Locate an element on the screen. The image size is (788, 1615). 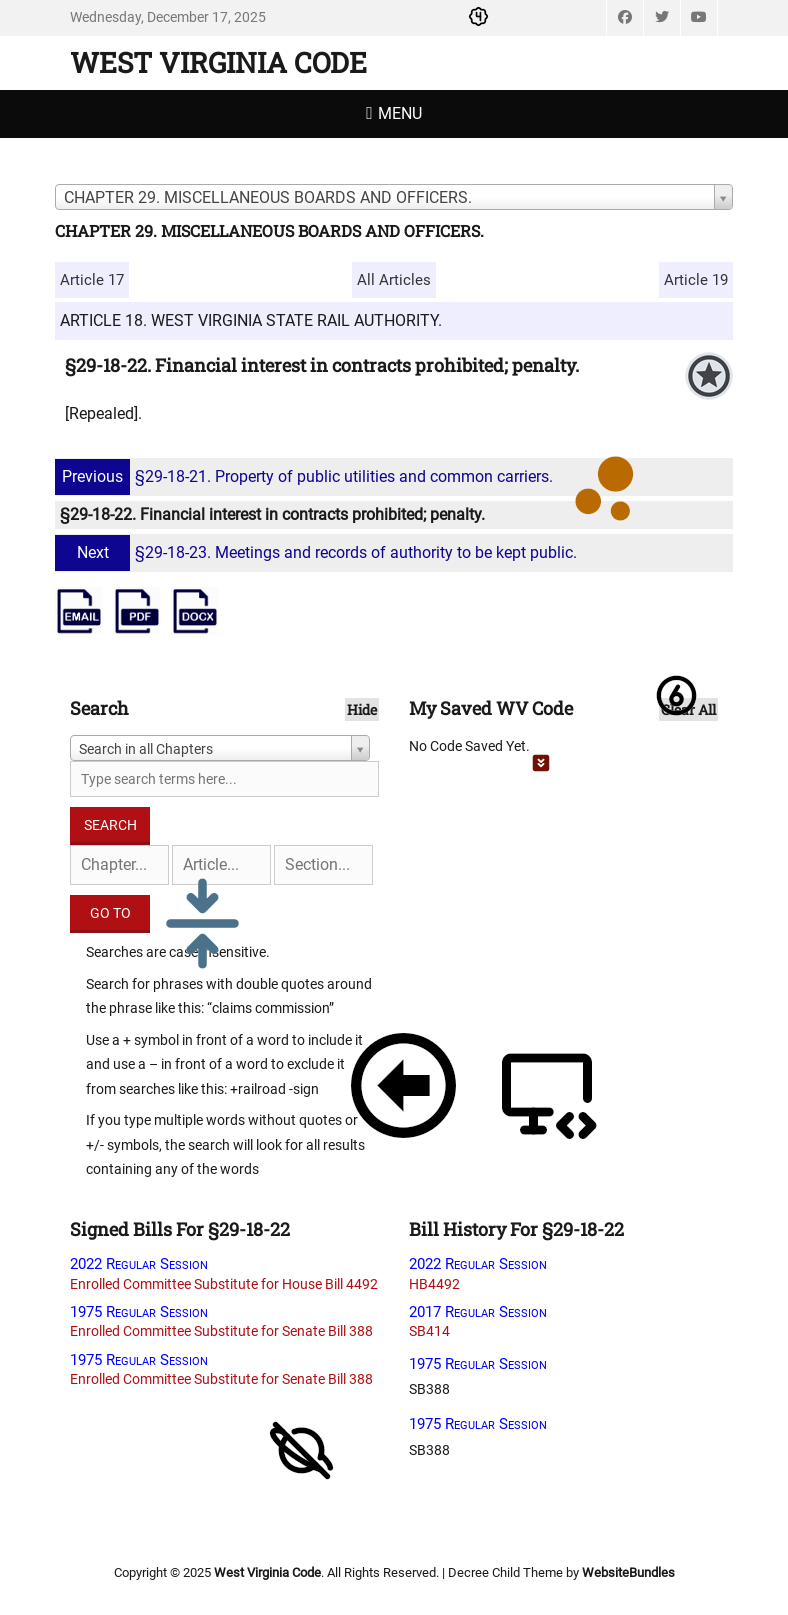
collapse content vertically is located at coordinates (202, 923).